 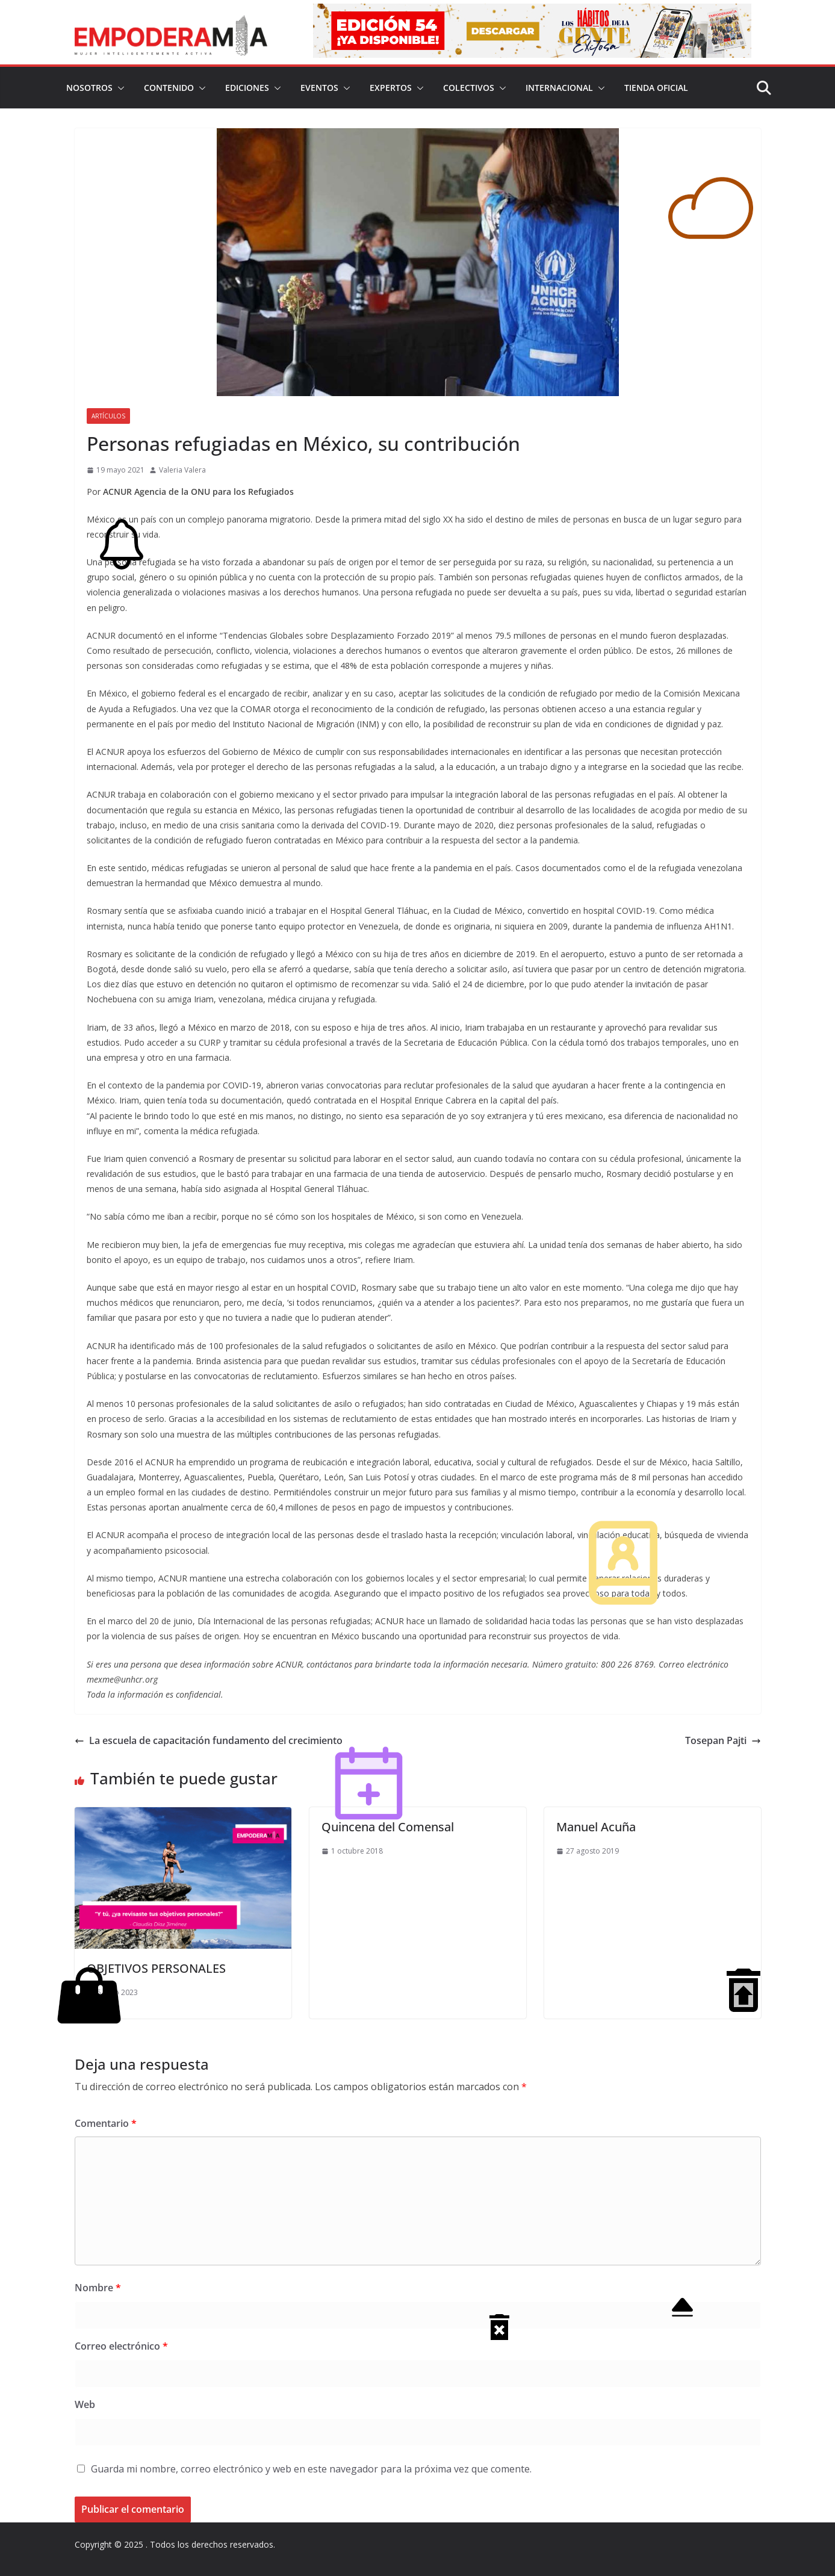 What do you see at coordinates (623, 1563) in the screenshot?
I see `view contact directory` at bounding box center [623, 1563].